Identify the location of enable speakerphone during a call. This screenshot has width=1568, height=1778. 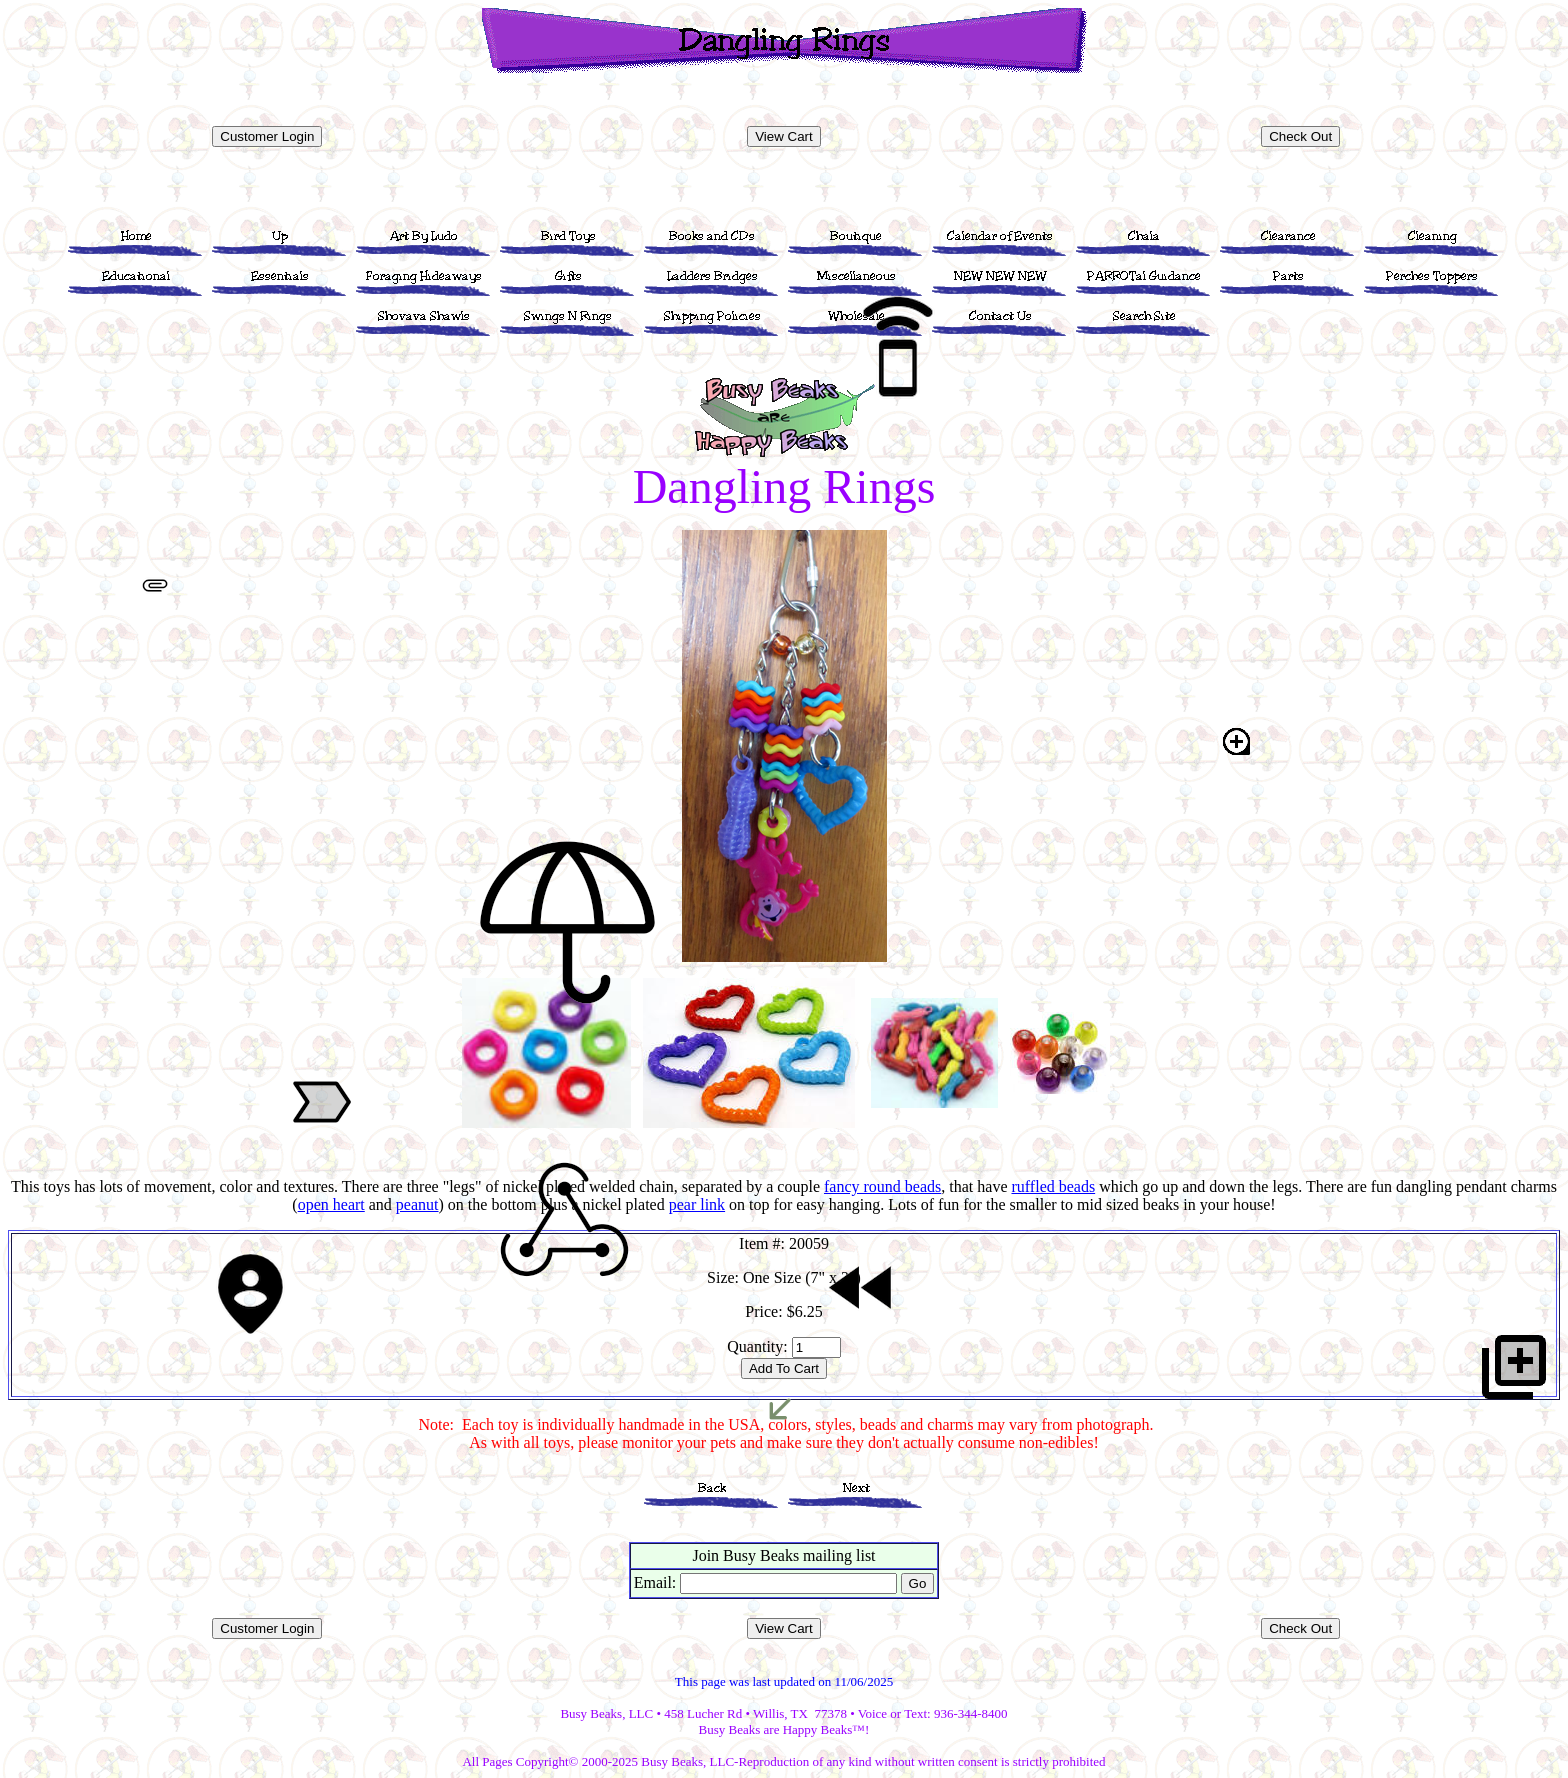
(898, 349).